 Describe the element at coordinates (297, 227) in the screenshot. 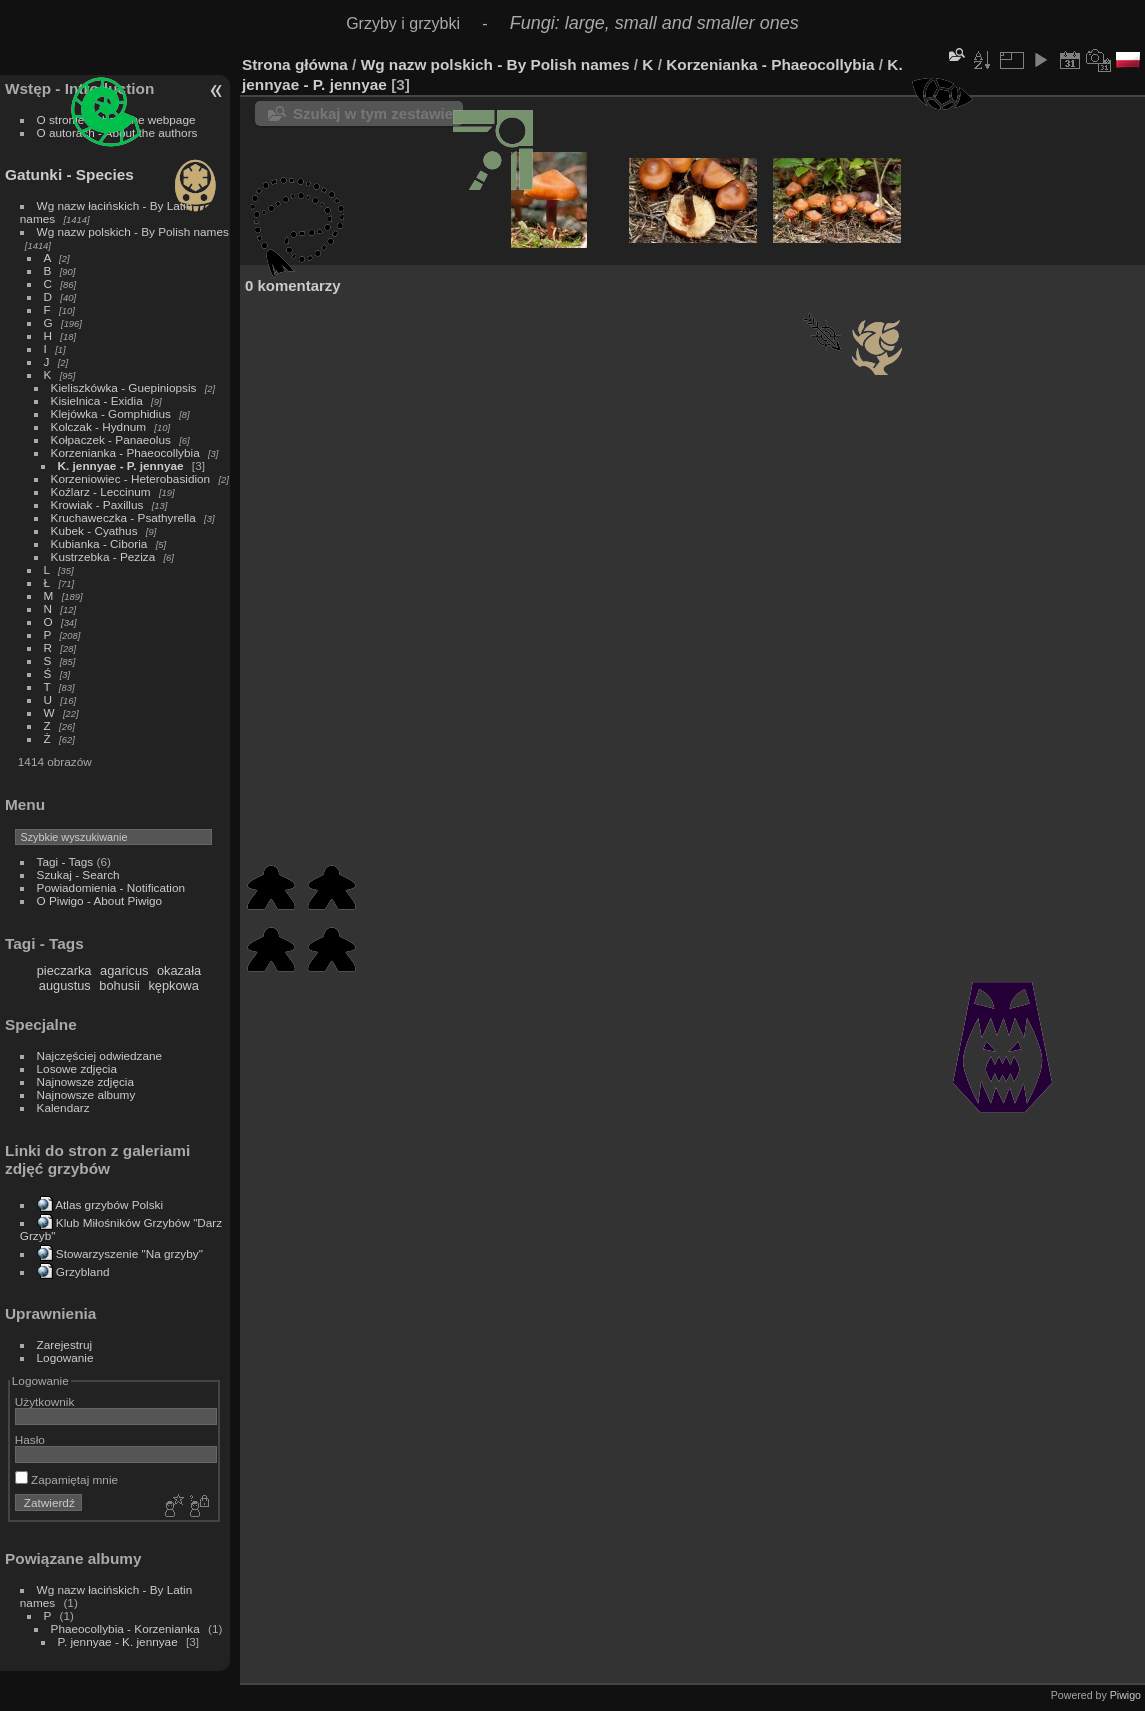

I see `access prayer or meditation features` at that location.